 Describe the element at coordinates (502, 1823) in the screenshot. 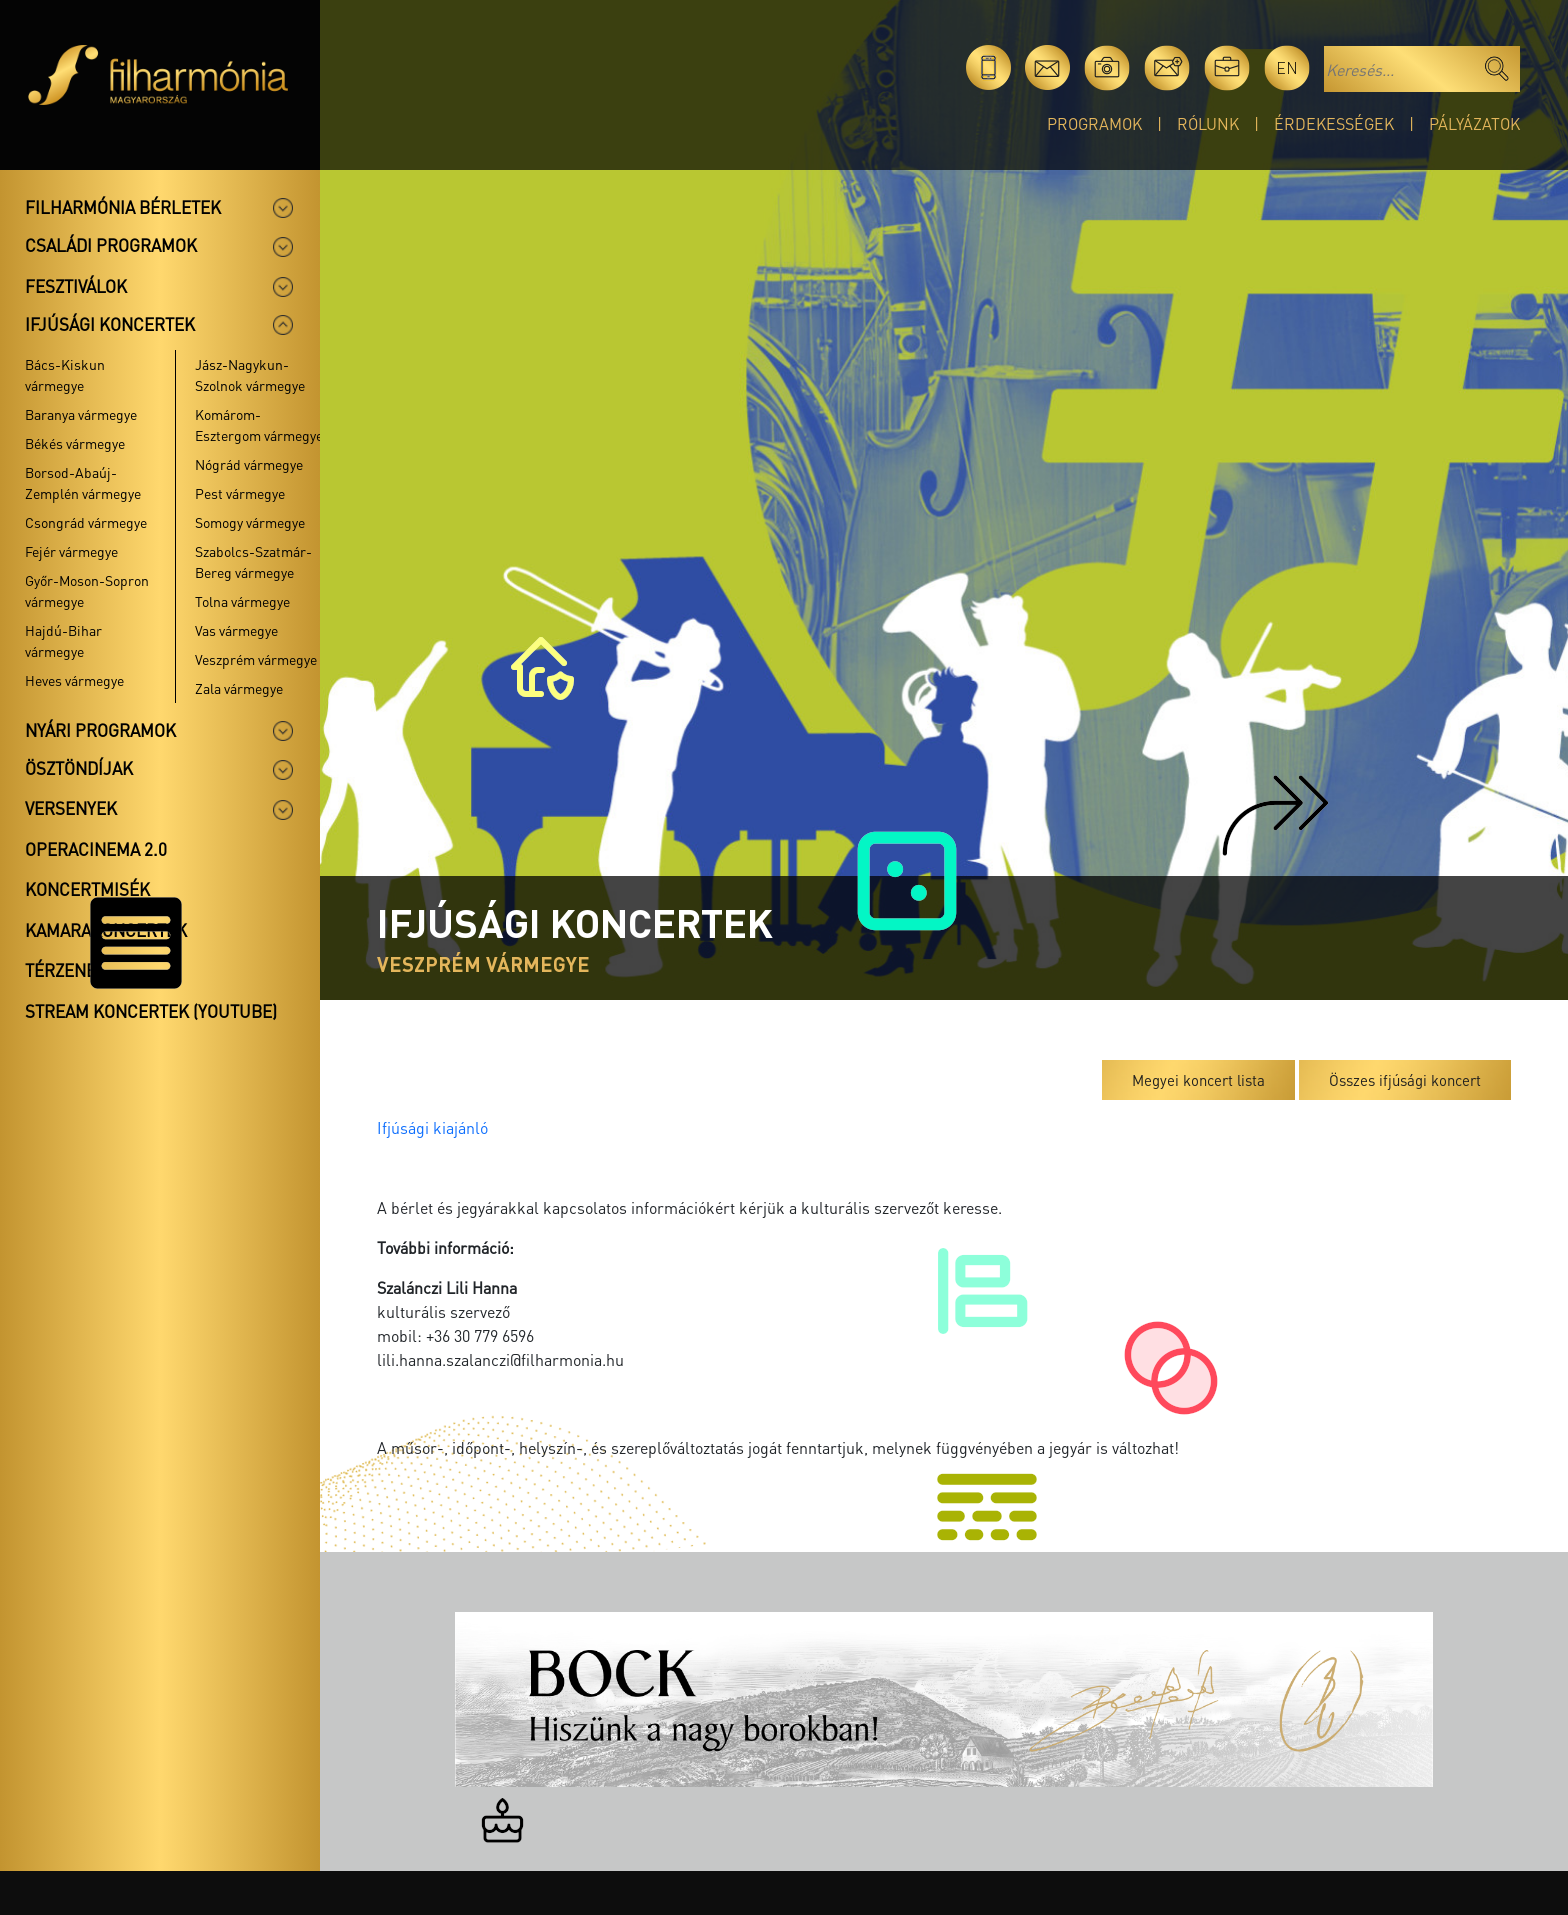

I see `view birthday or celebration reminders` at that location.